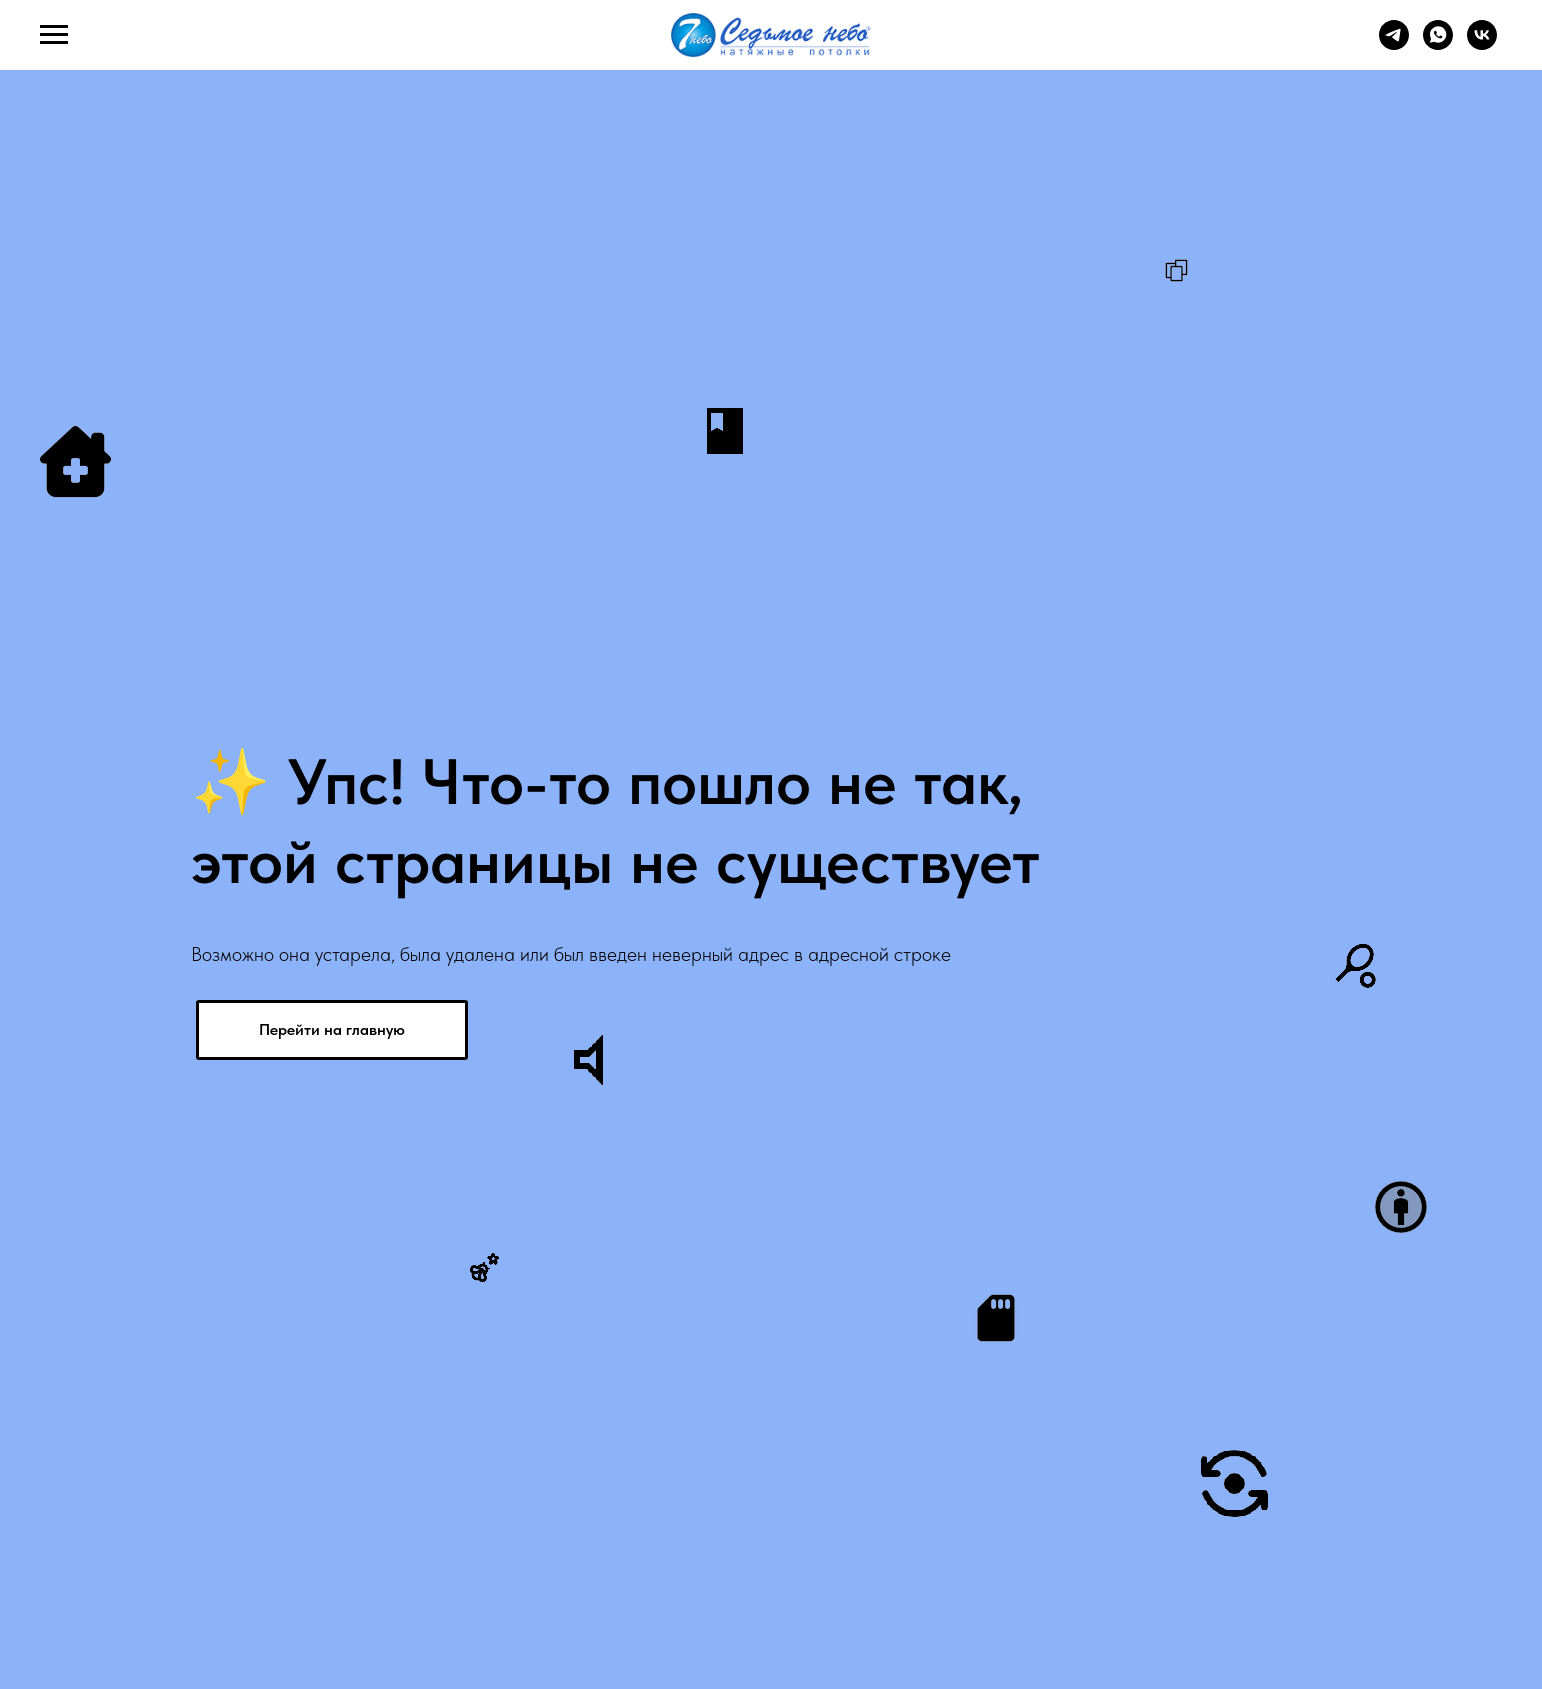  What do you see at coordinates (75, 461) in the screenshot?
I see `access home healthcare services` at bounding box center [75, 461].